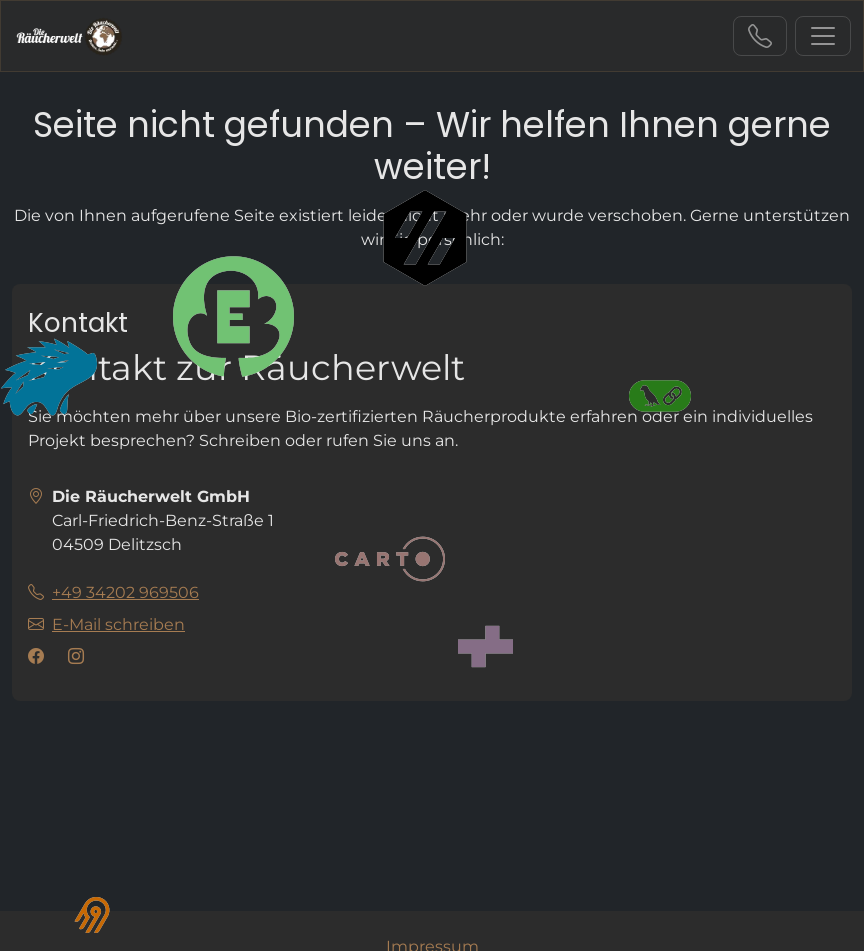 The image size is (864, 951). What do you see at coordinates (660, 396) in the screenshot?
I see `langchain official logo` at bounding box center [660, 396].